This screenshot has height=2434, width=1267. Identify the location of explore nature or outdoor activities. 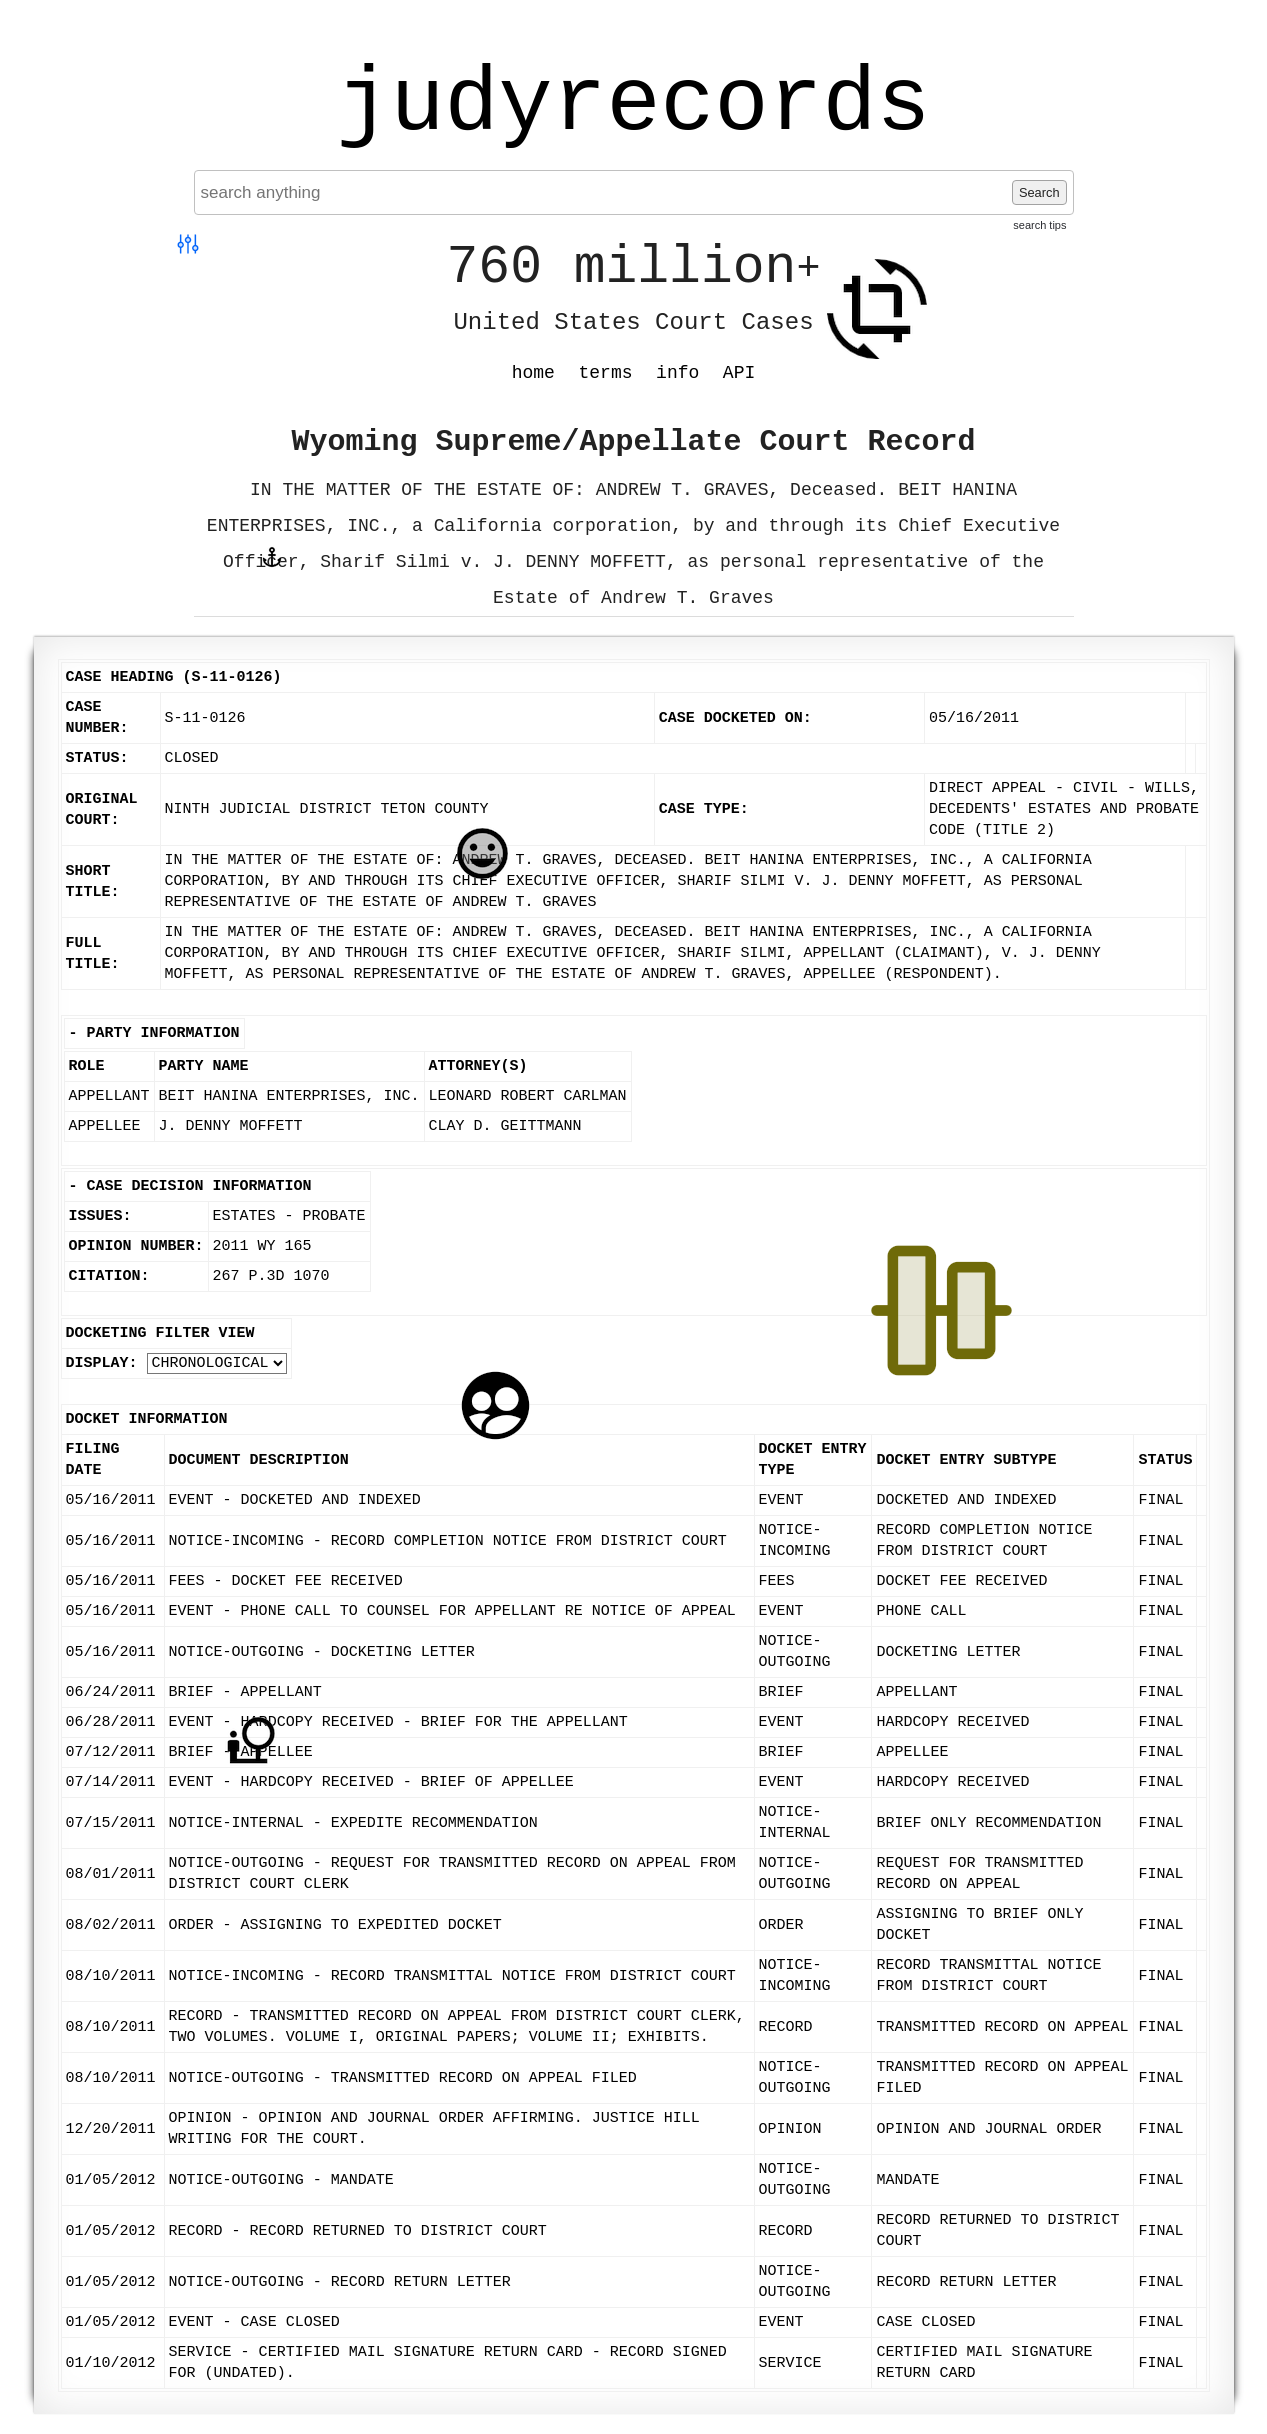
(251, 1740).